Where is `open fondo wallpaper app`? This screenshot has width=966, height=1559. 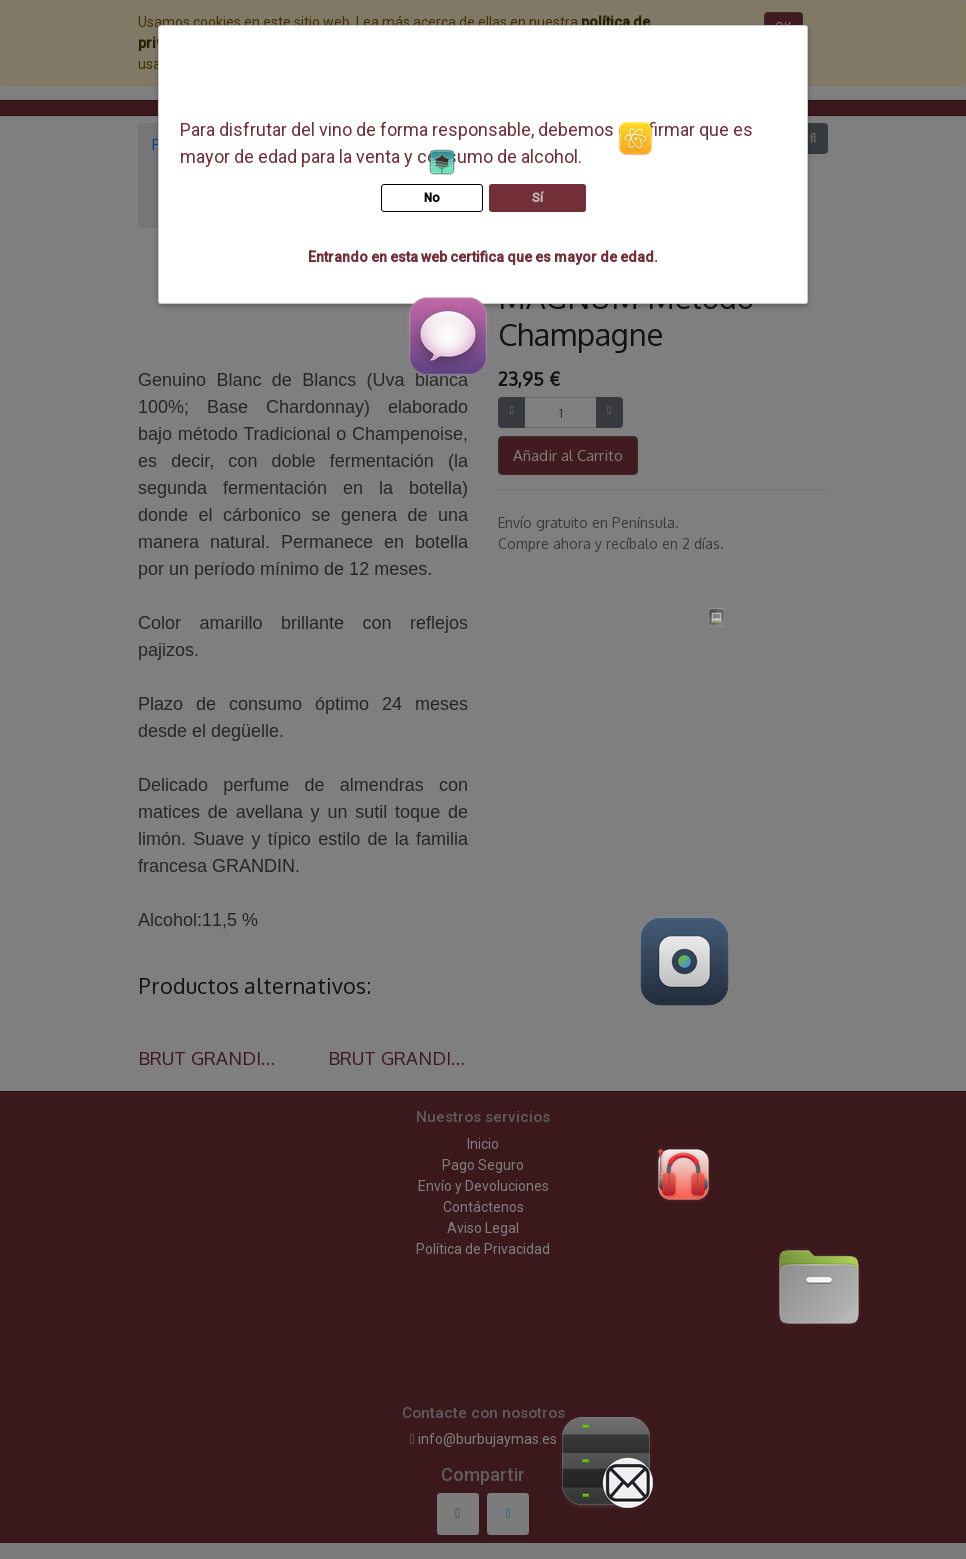
open fondo wallpaper app is located at coordinates (684, 961).